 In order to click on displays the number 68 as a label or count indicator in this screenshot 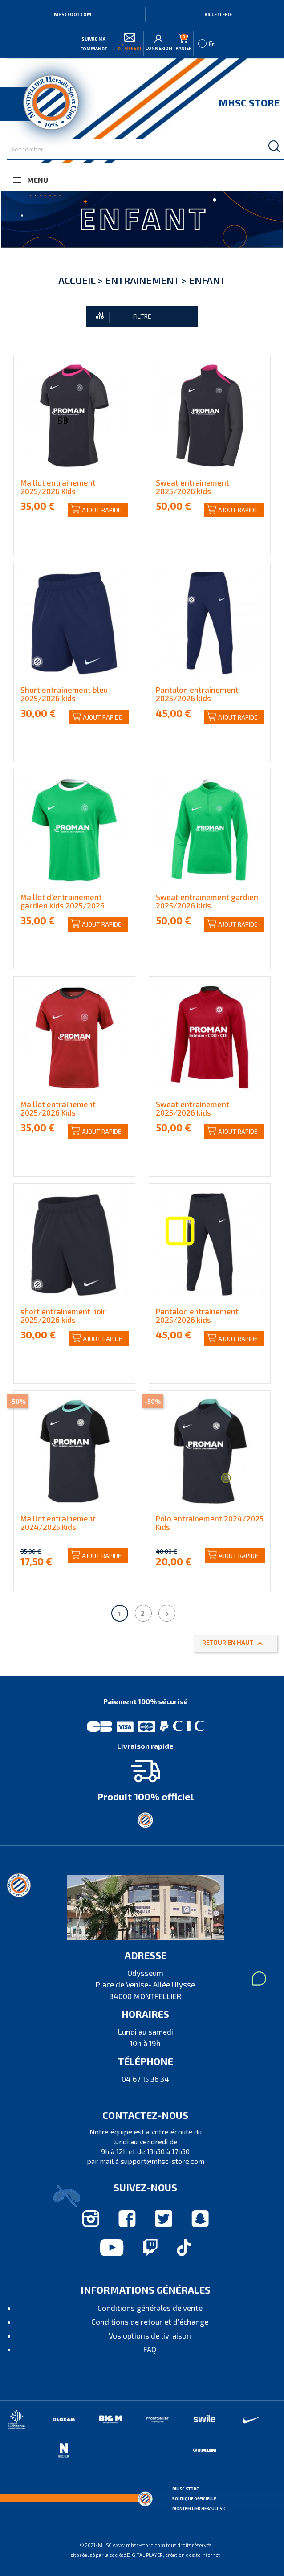, I will do `click(63, 421)`.